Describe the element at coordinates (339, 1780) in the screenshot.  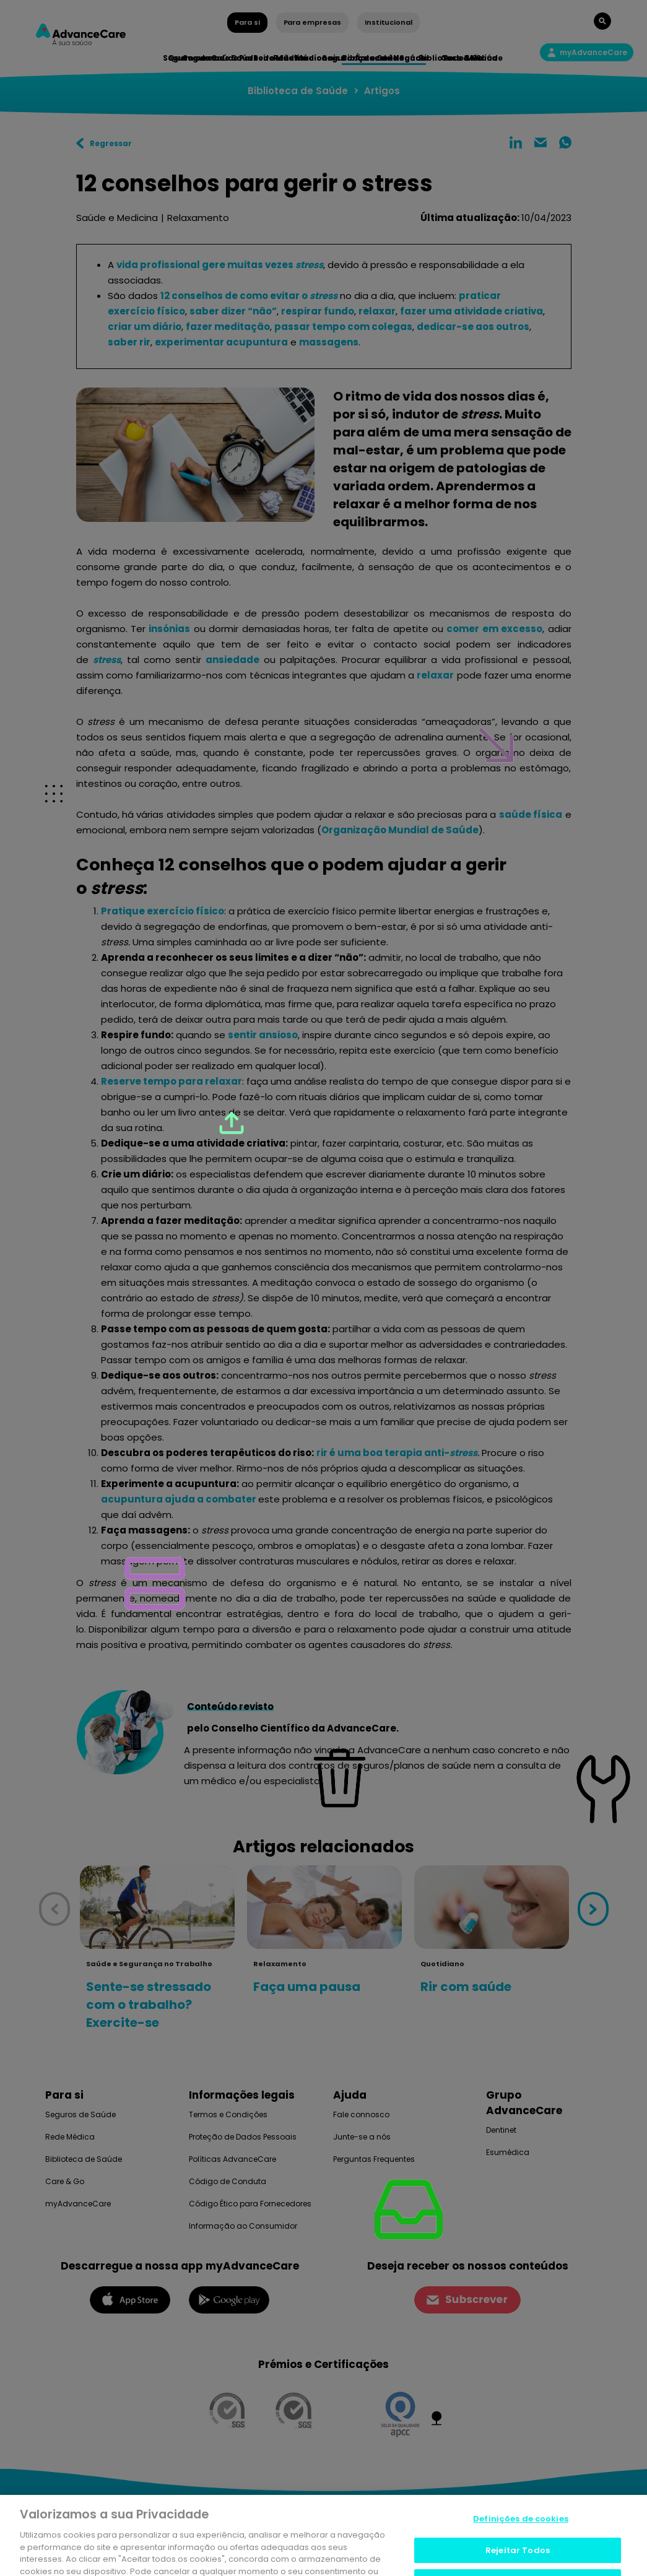
I see `delete selected item` at that location.